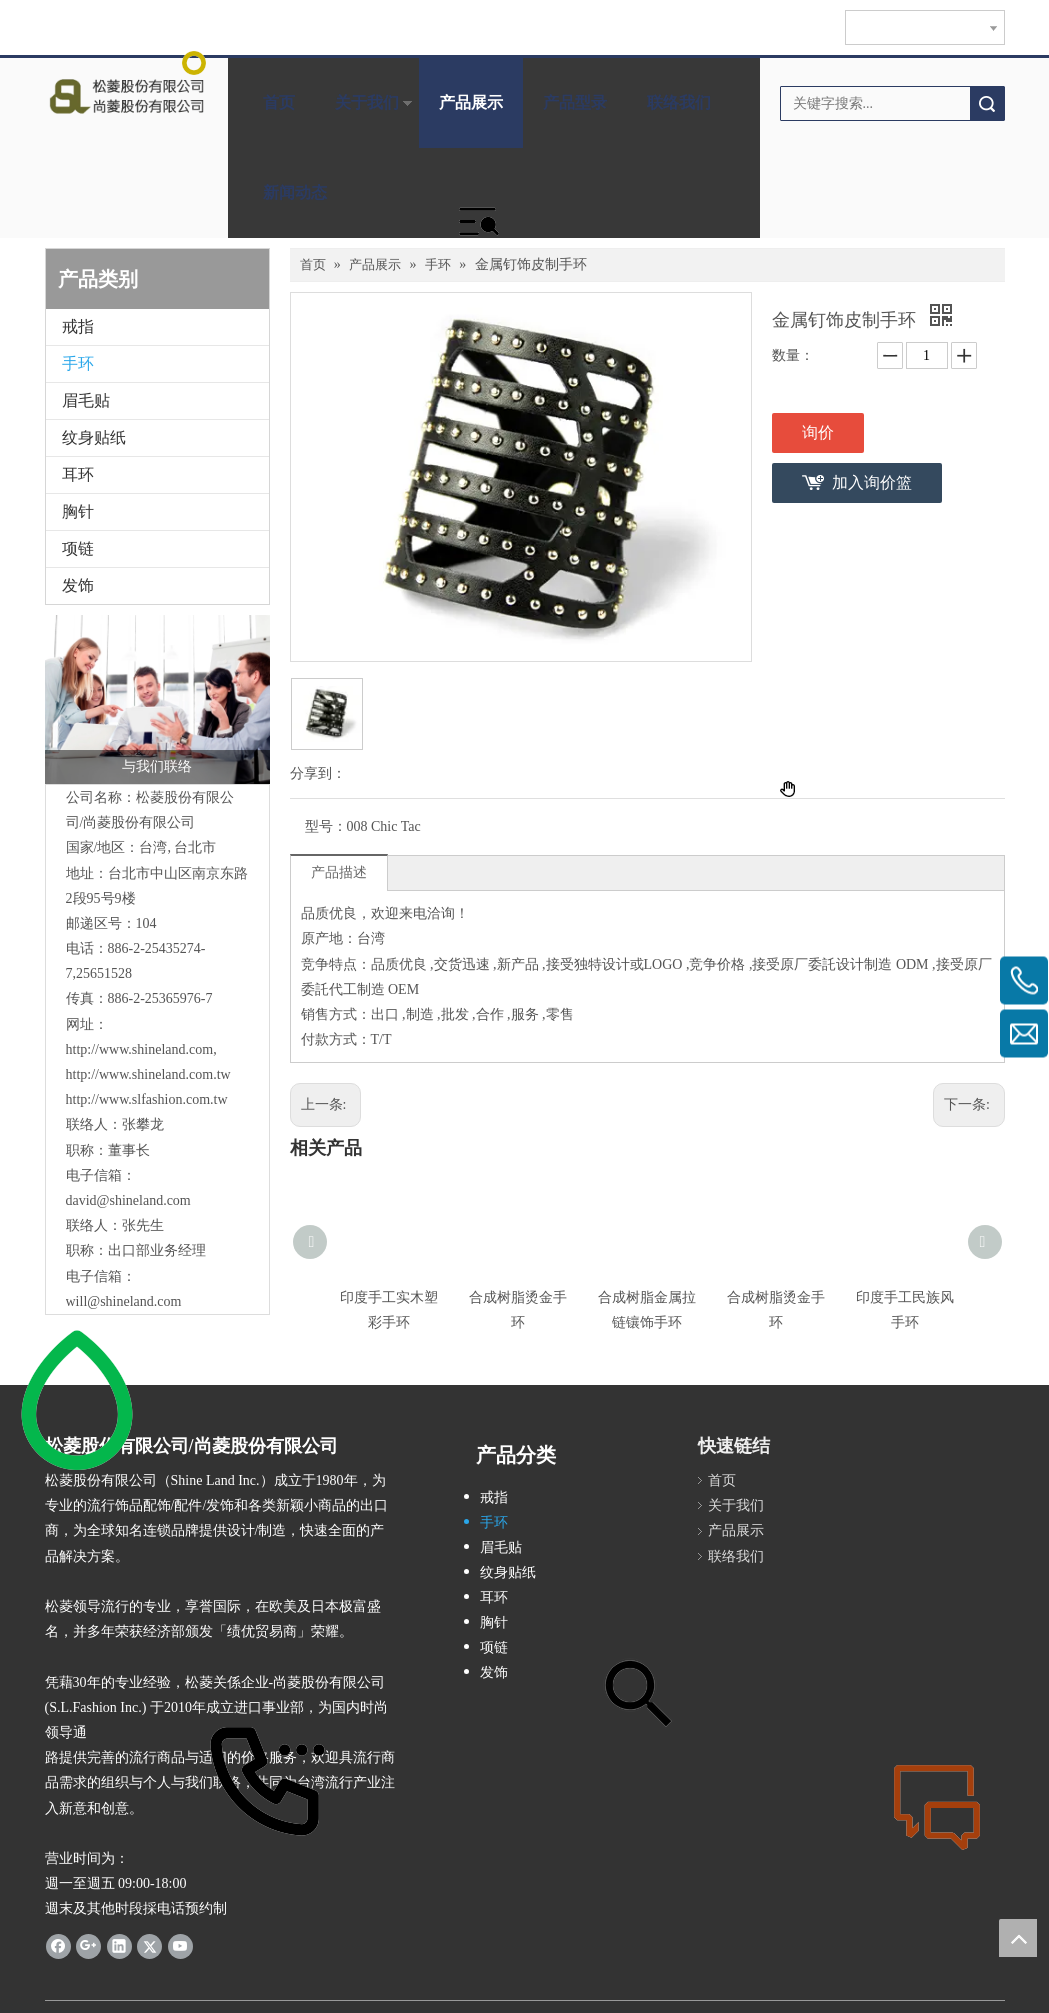 The width and height of the screenshot is (1049, 2013). I want to click on stop or pause an action, so click(788, 789).